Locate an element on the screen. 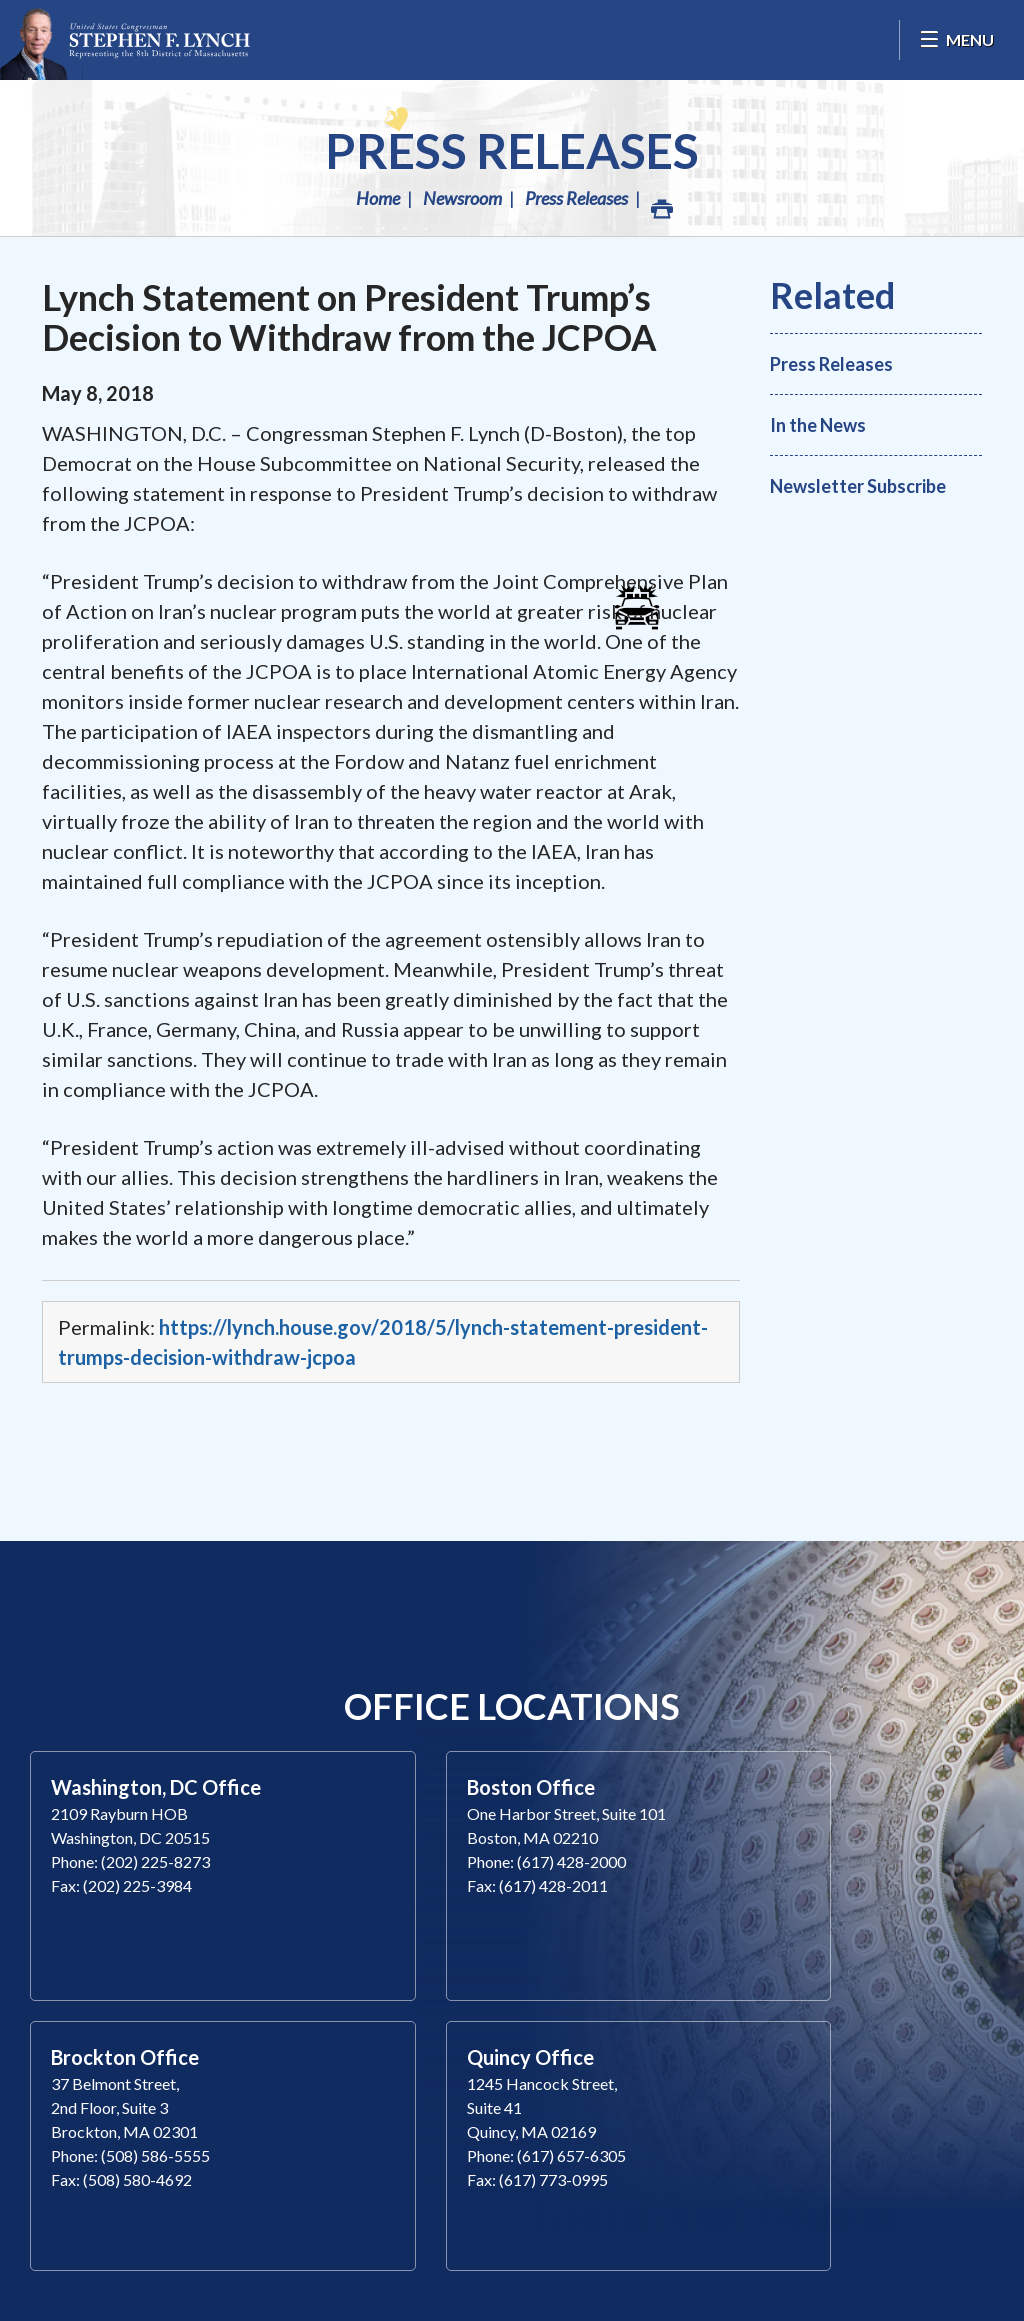 Image resolution: width=1024 pixels, height=2321 pixels. indicates damage or health loss in a game is located at coordinates (395, 119).